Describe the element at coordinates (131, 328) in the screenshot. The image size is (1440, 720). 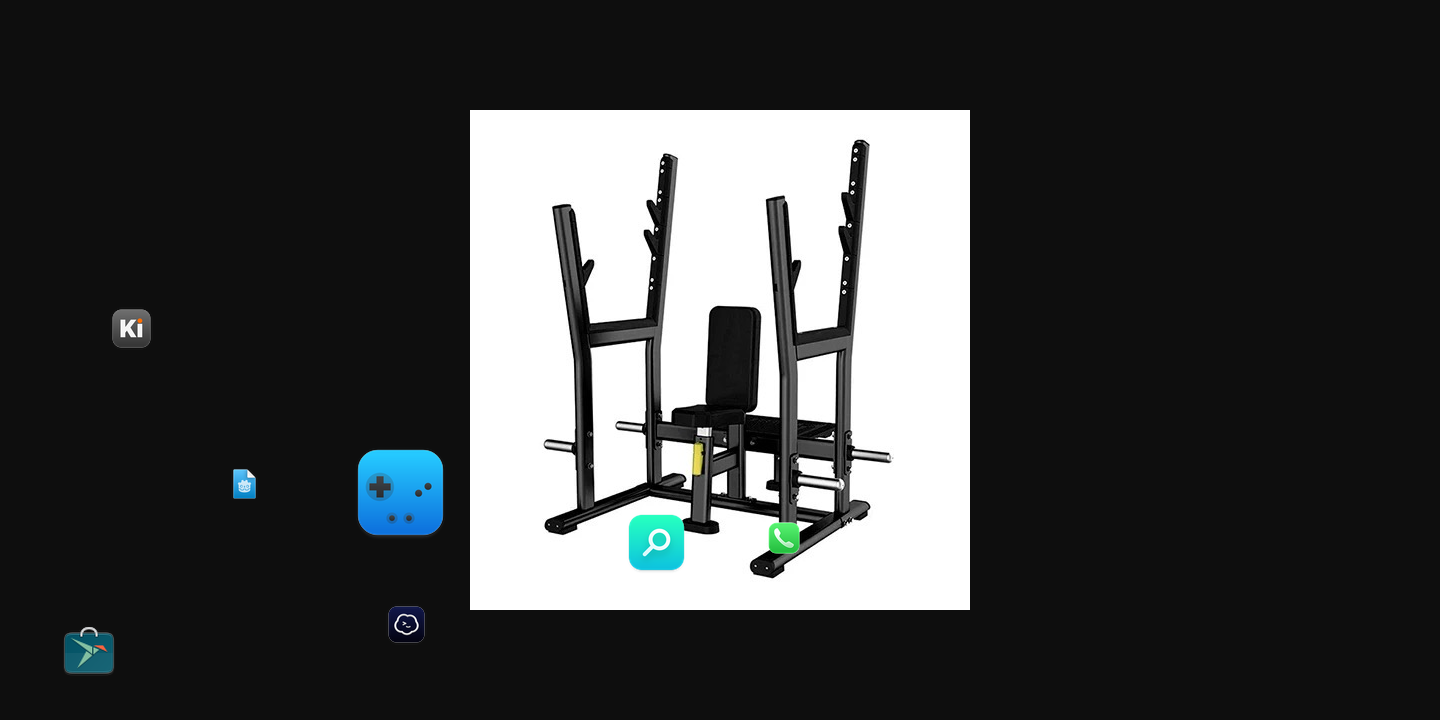
I see `open KiCad nightly build application` at that location.